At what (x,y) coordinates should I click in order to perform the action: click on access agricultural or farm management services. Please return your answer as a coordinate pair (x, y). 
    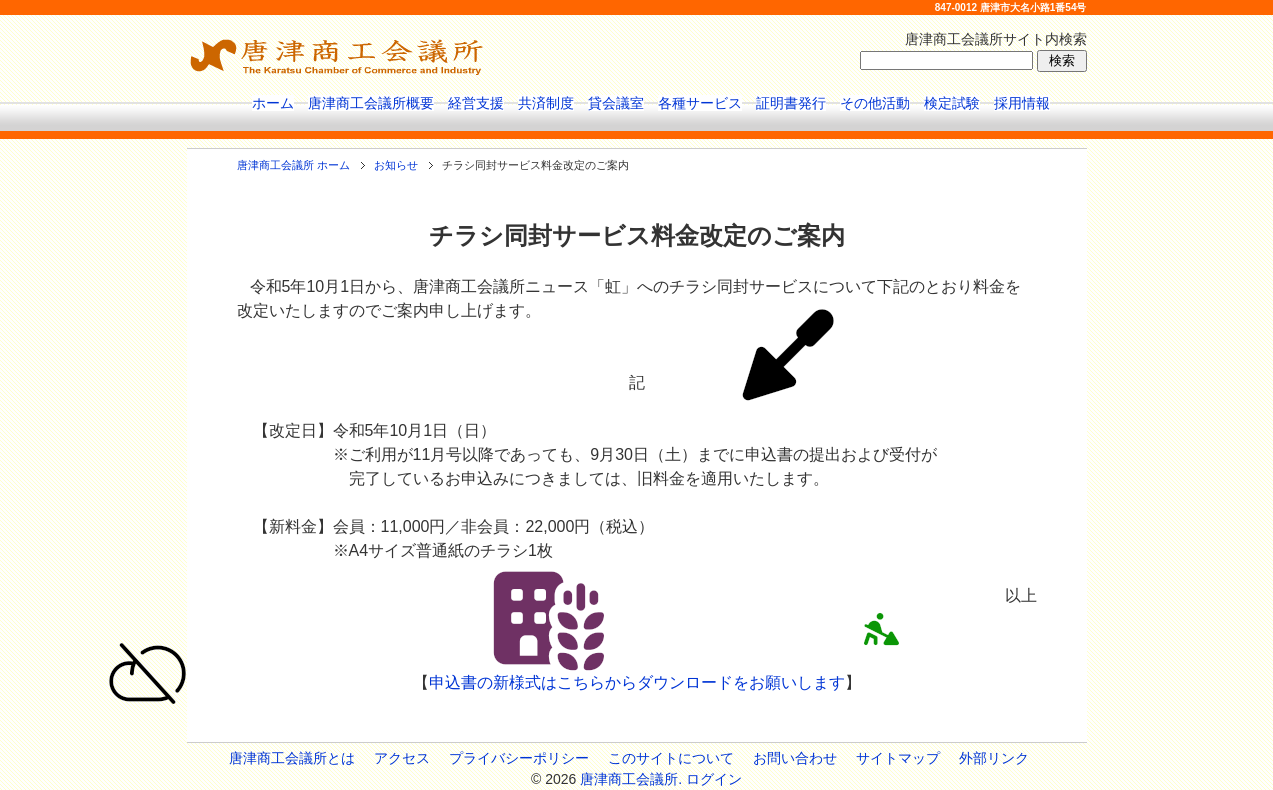
    Looking at the image, I should click on (546, 618).